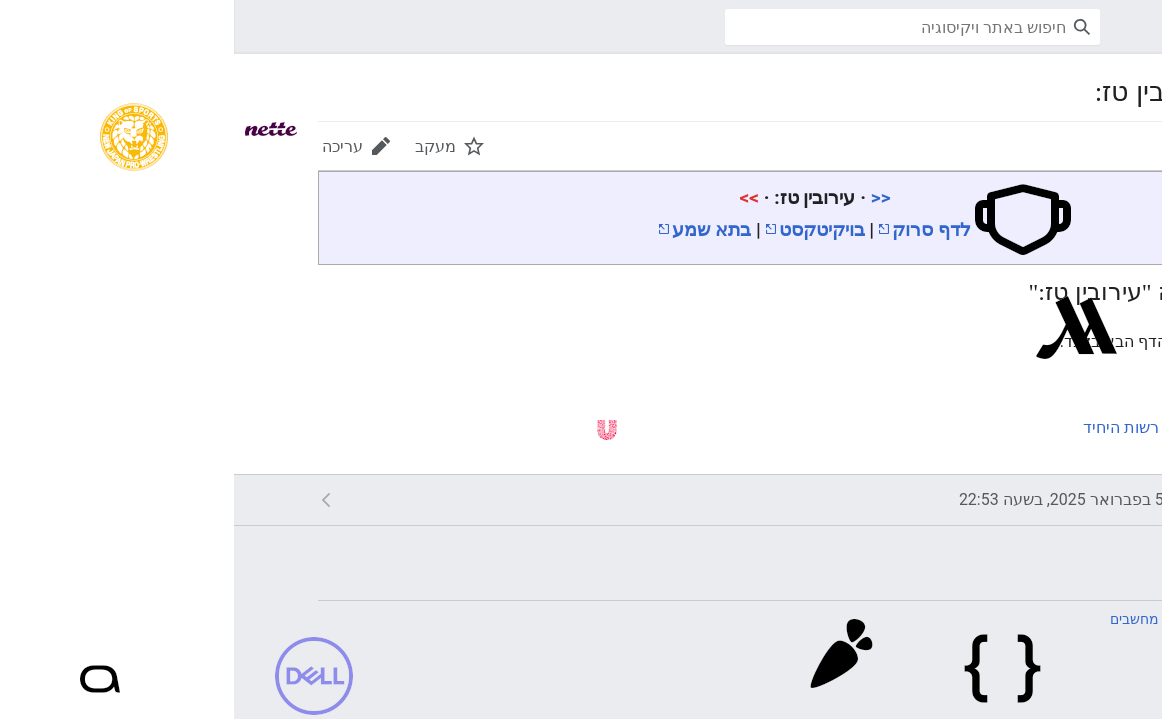 The height and width of the screenshot is (720, 1162). Describe the element at coordinates (1002, 668) in the screenshot. I see `access code editor or development tools` at that location.